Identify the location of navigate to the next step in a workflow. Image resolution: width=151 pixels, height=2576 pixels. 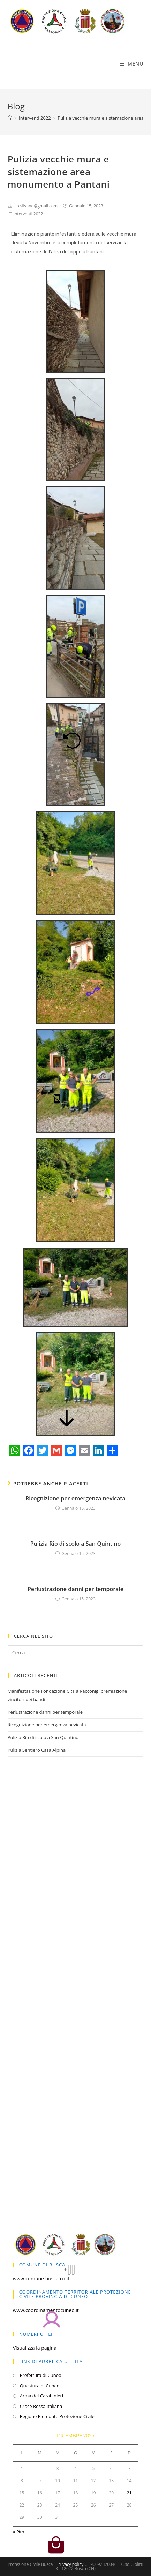
(93, 991).